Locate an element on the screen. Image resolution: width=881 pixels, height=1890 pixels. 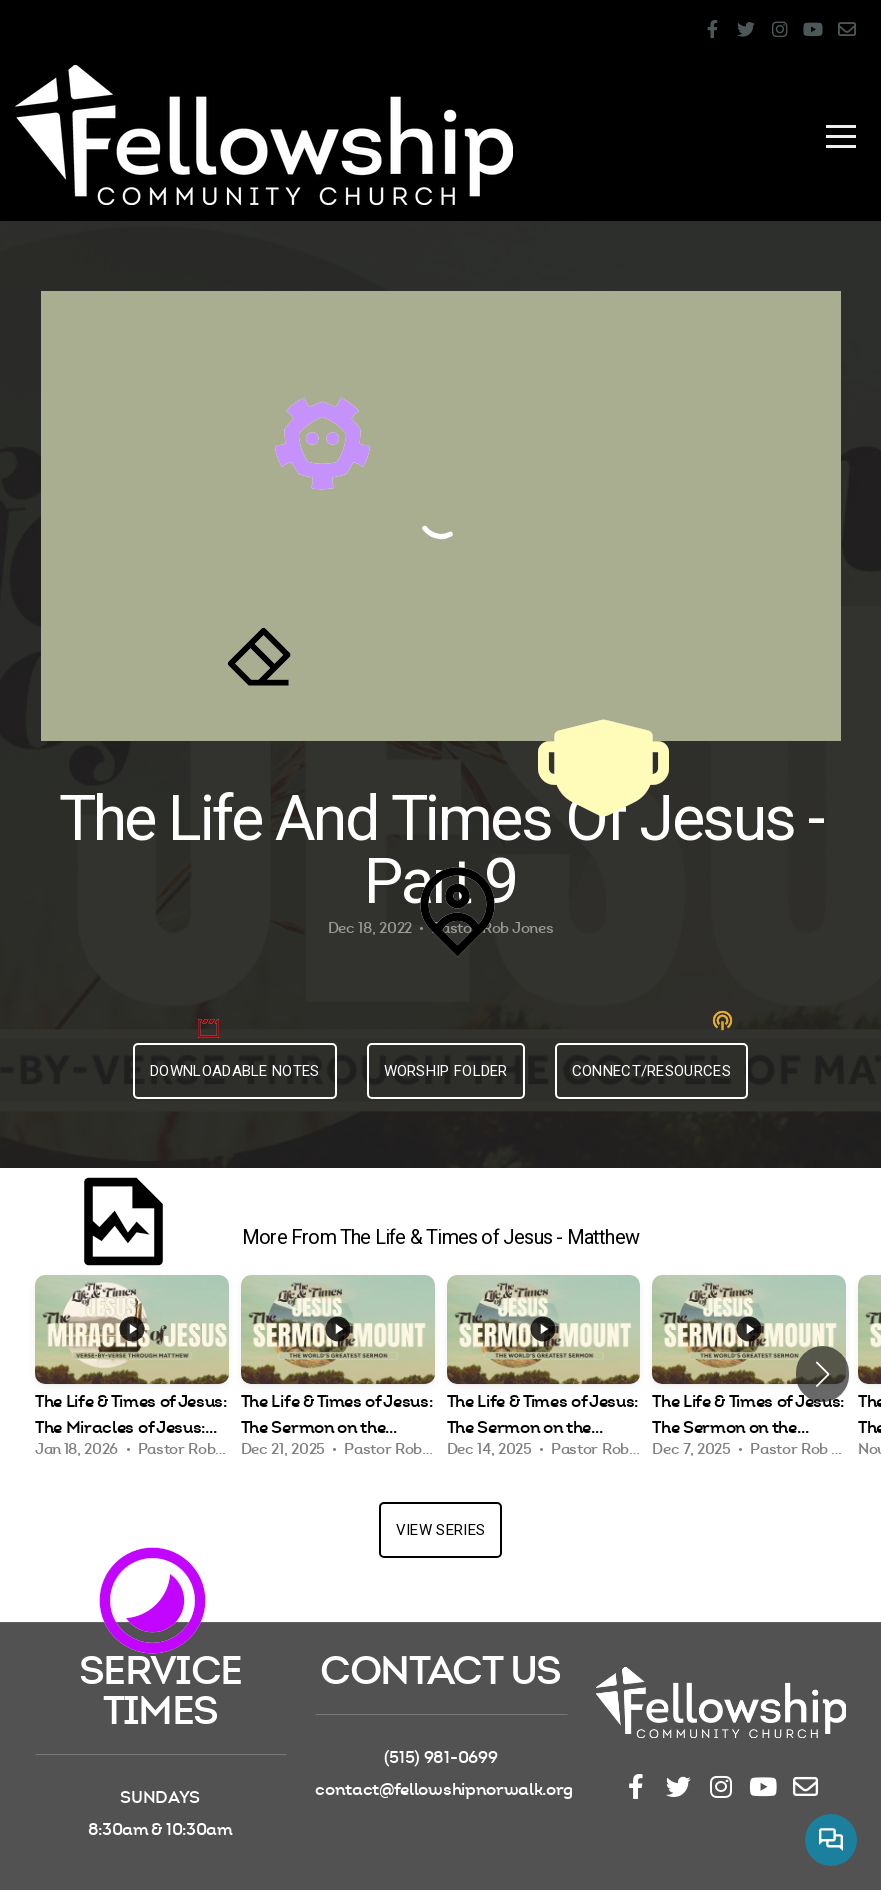
view your current location on the map is located at coordinates (457, 908).